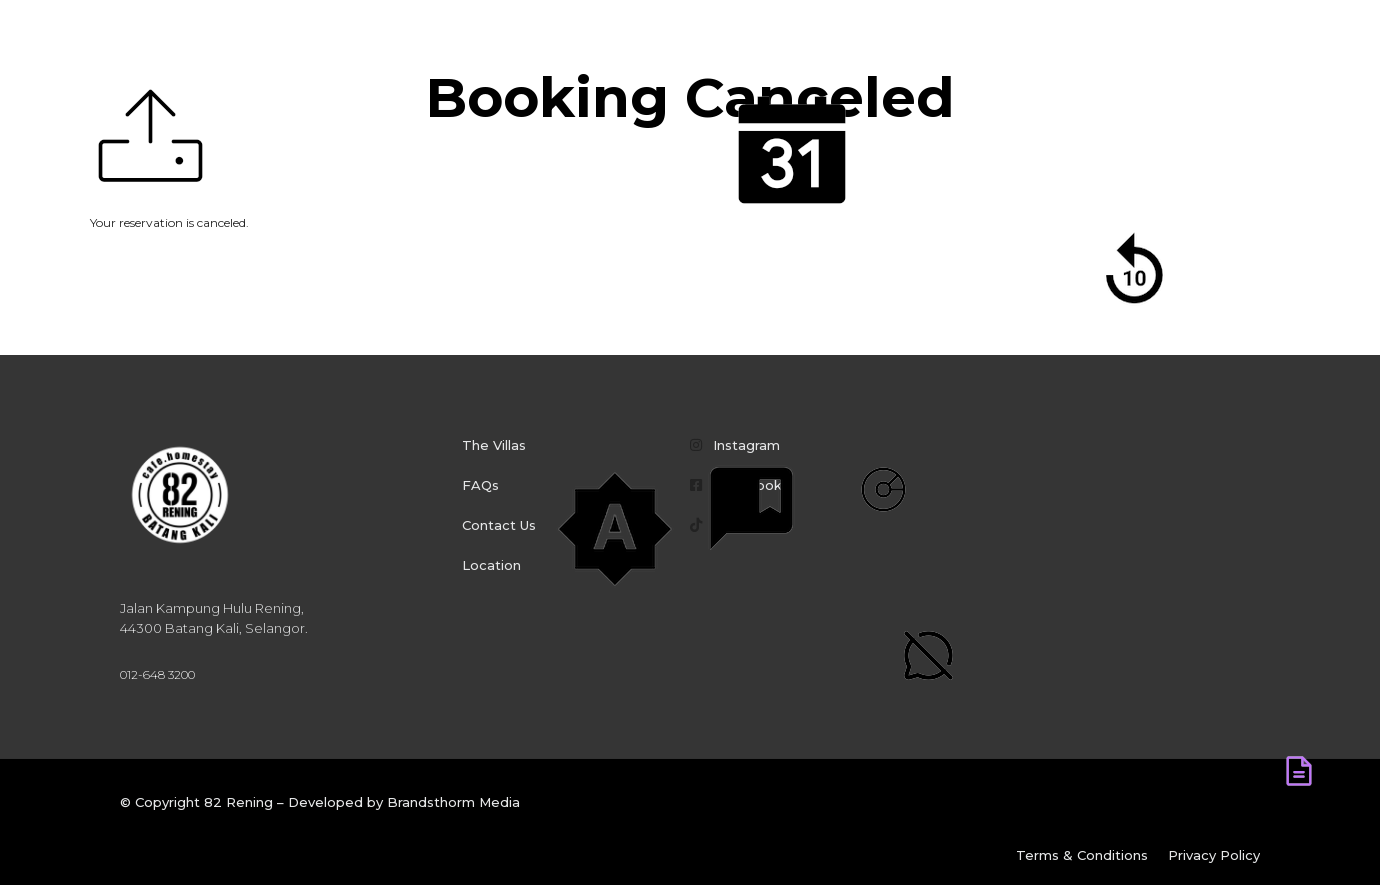  Describe the element at coordinates (1299, 771) in the screenshot. I see `view document or text file` at that location.